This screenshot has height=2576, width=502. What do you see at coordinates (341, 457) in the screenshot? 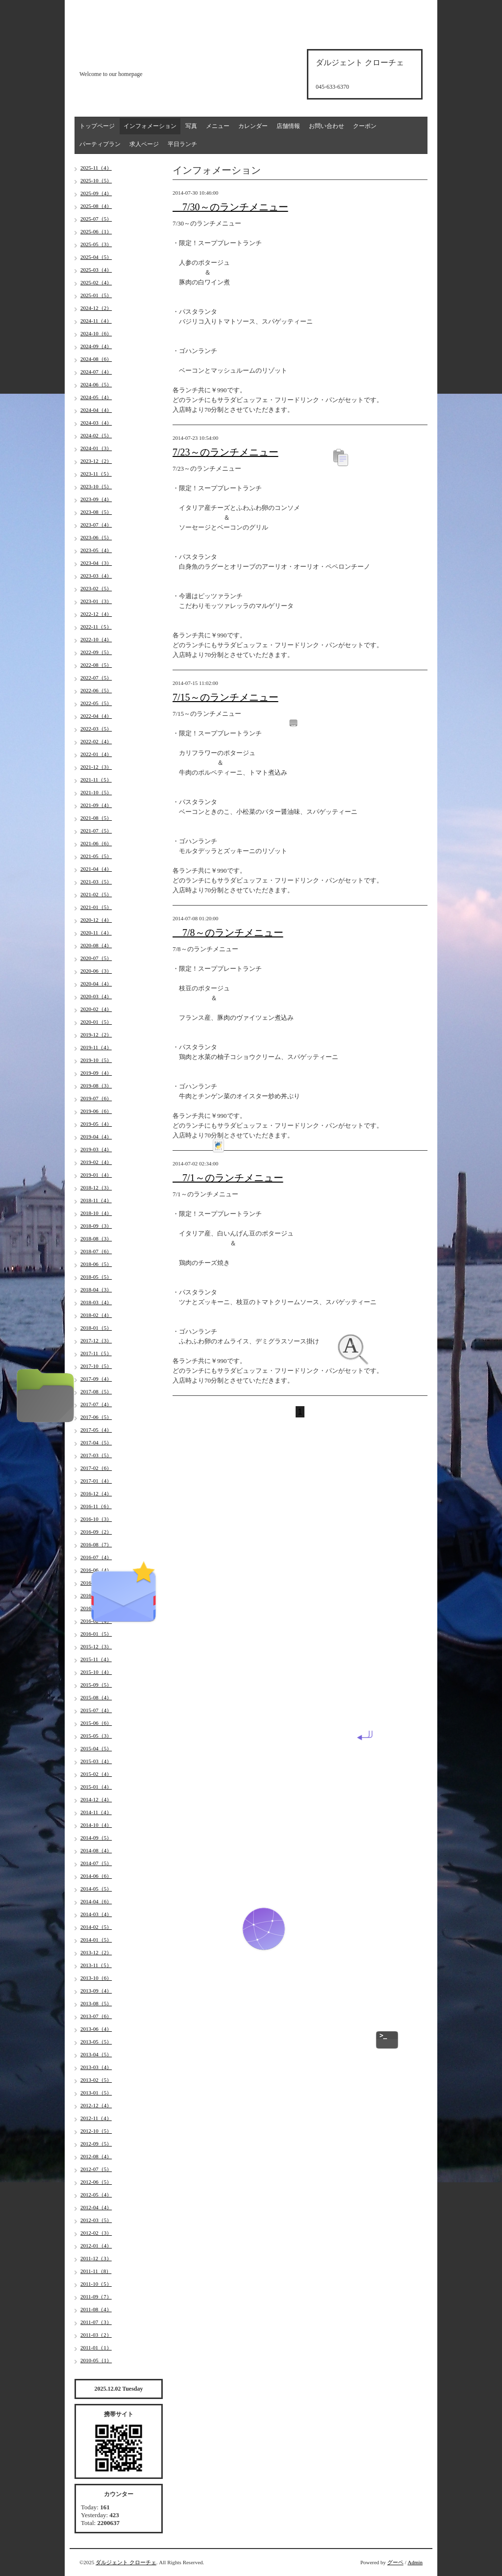
I see `paste copied content from clipboard` at bounding box center [341, 457].